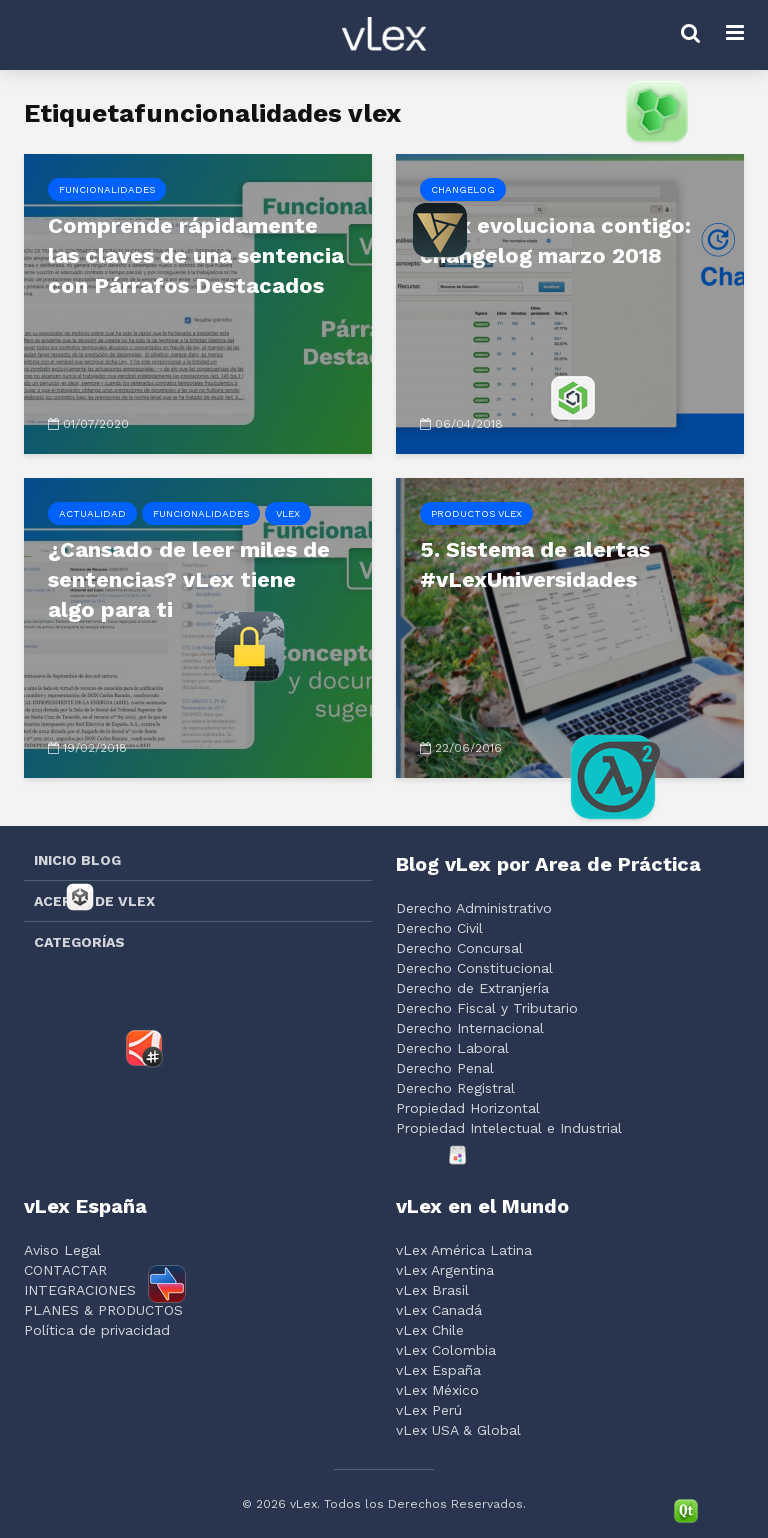 This screenshot has width=768, height=1538. What do you see at coordinates (440, 230) in the screenshot?
I see `open the Artifact app` at bounding box center [440, 230].